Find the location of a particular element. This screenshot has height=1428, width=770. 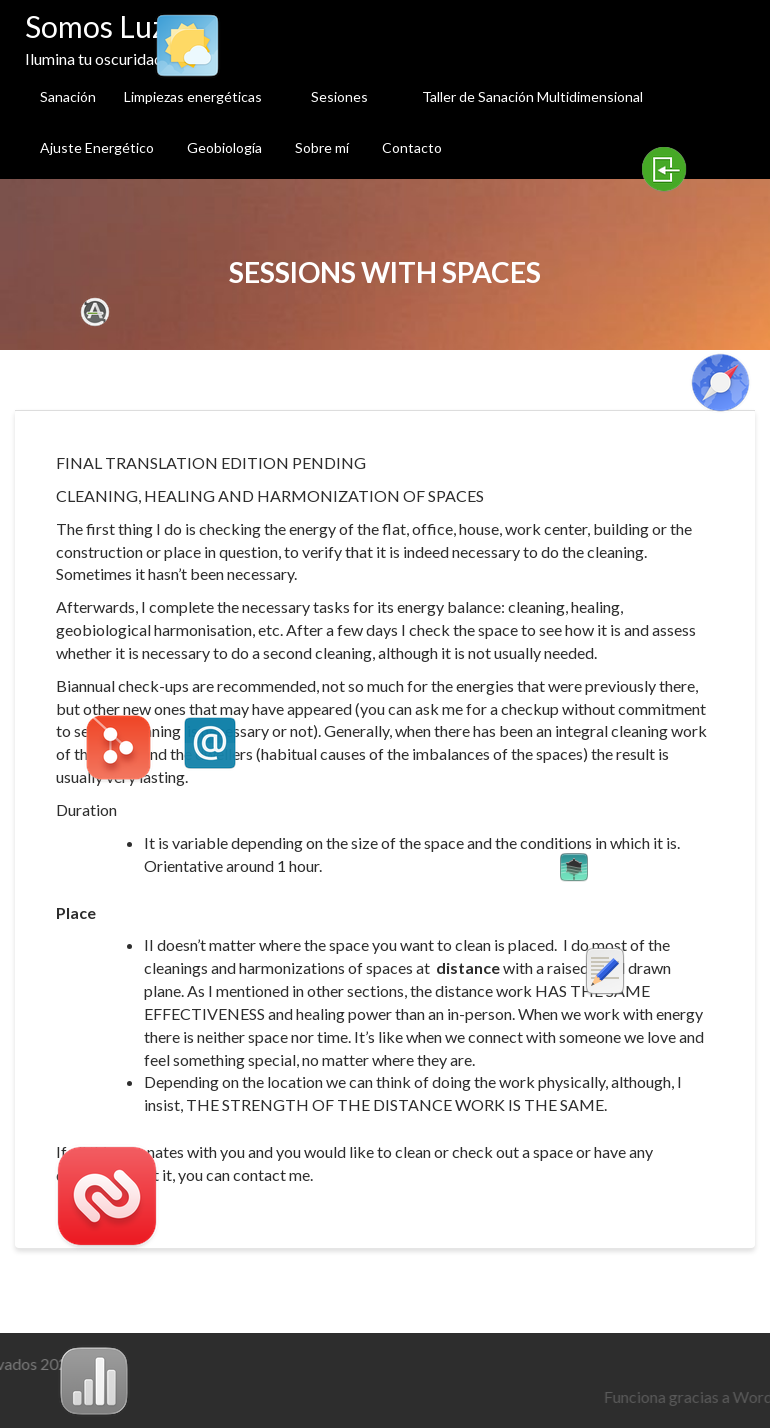

open git version control application is located at coordinates (118, 747).